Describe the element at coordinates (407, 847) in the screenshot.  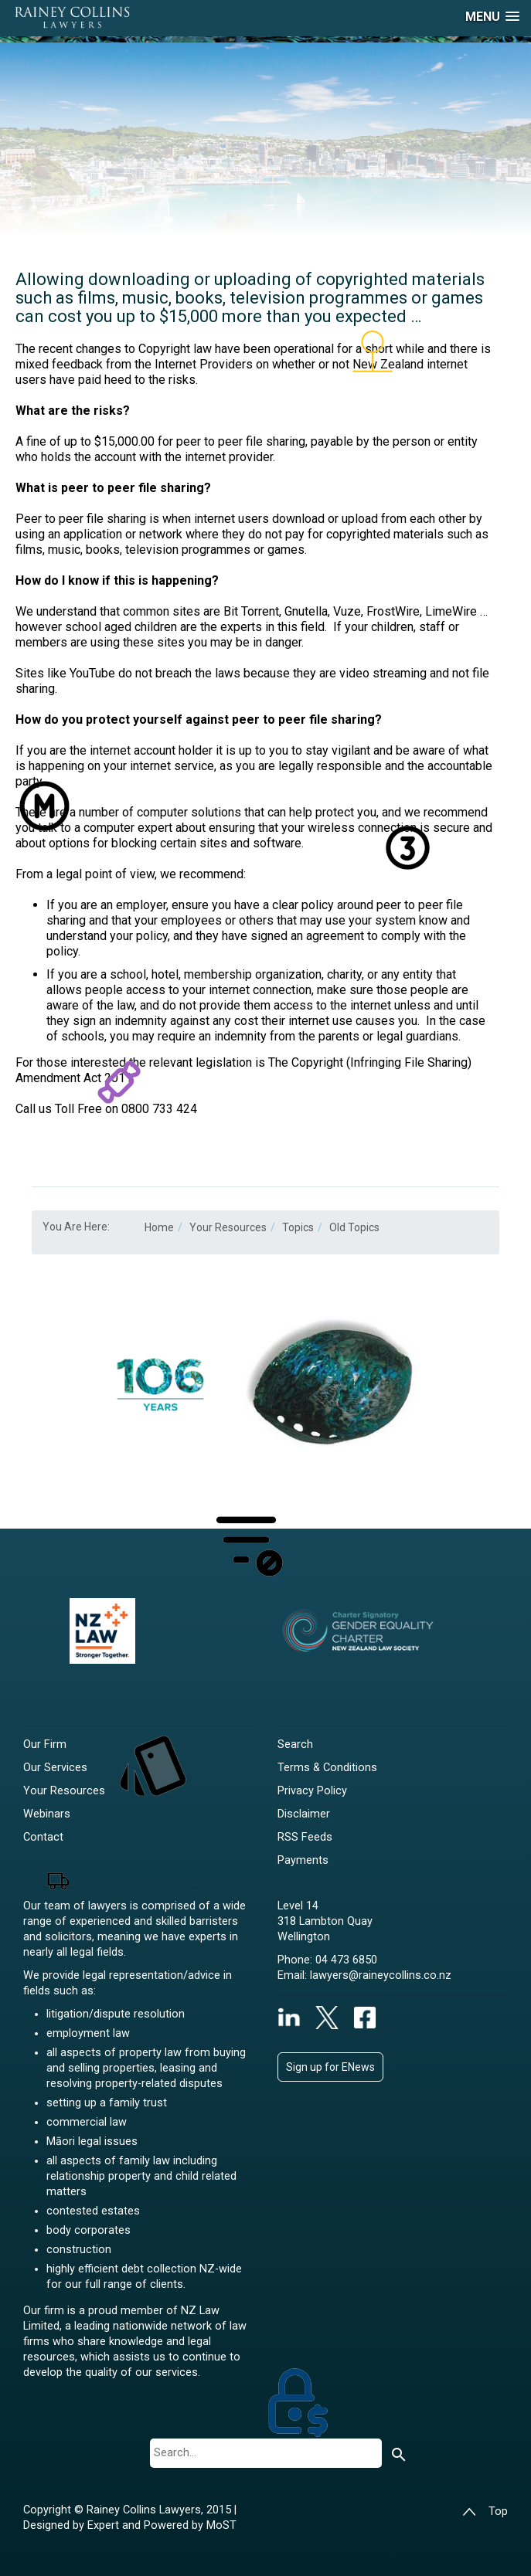
I see `indicates step three in a multi-step process` at that location.